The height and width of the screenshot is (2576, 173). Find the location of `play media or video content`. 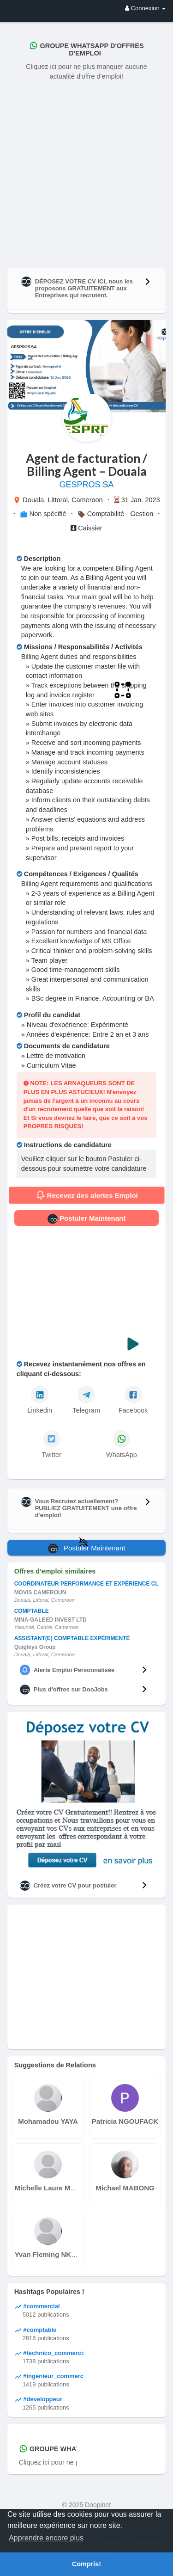

play media or video content is located at coordinates (133, 1344).